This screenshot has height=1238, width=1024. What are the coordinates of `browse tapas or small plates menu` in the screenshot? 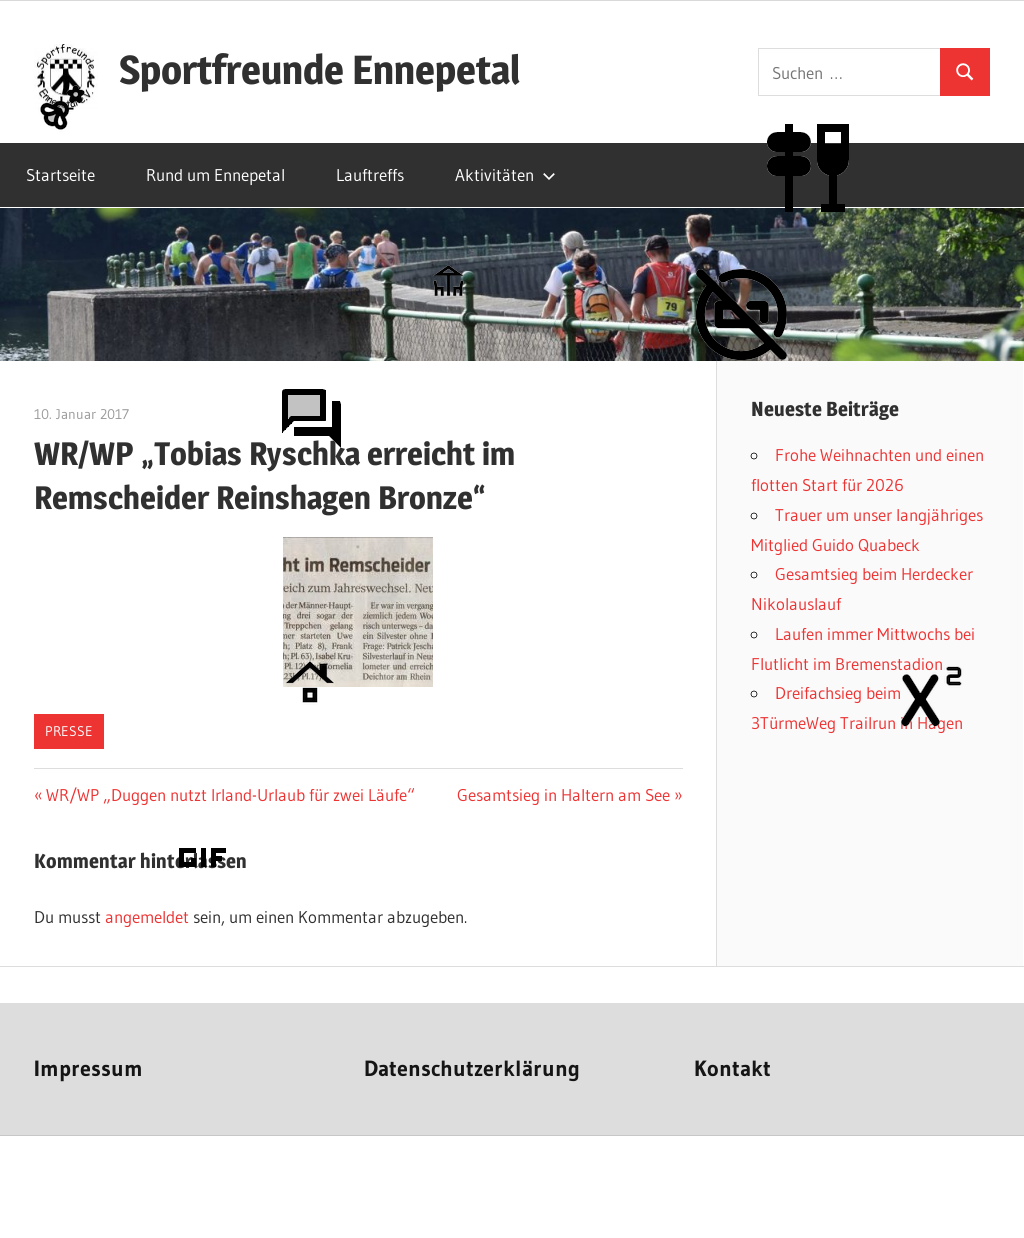 It's located at (809, 168).